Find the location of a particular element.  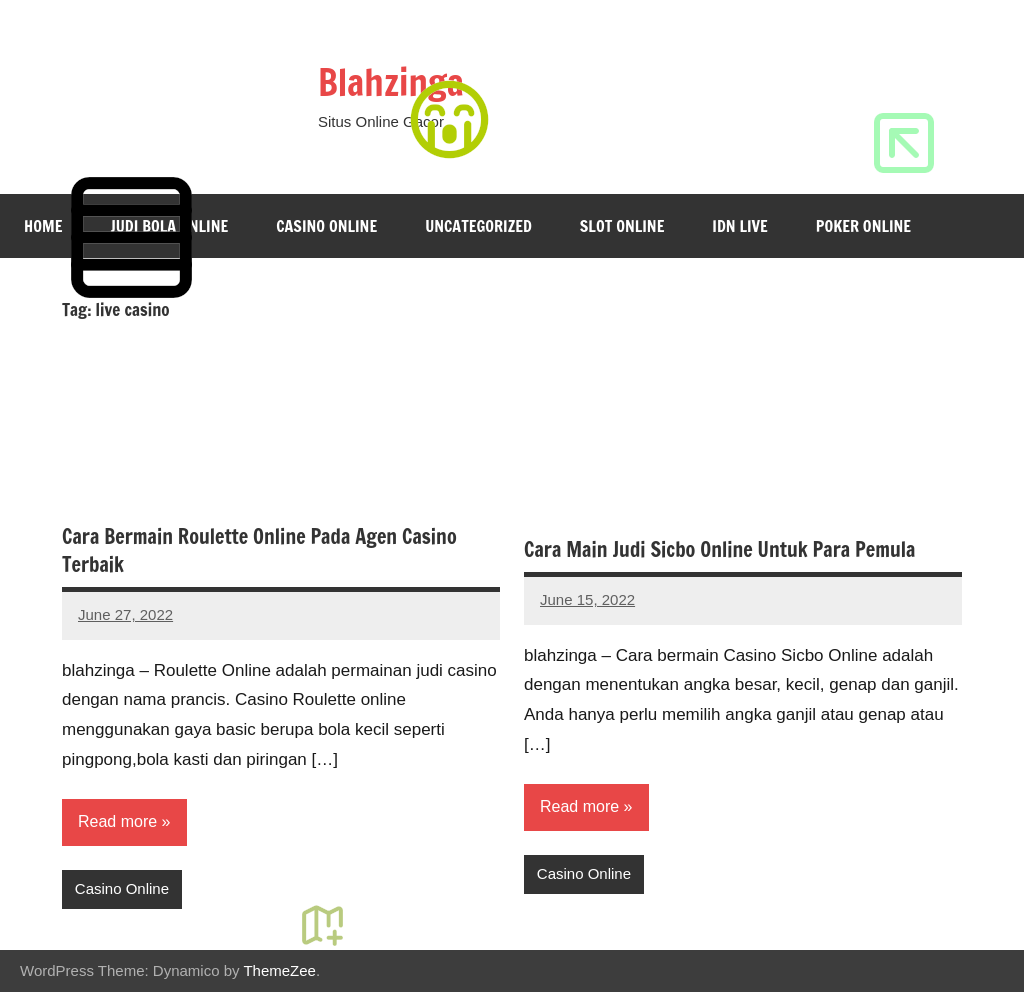

switch to list view is located at coordinates (131, 237).